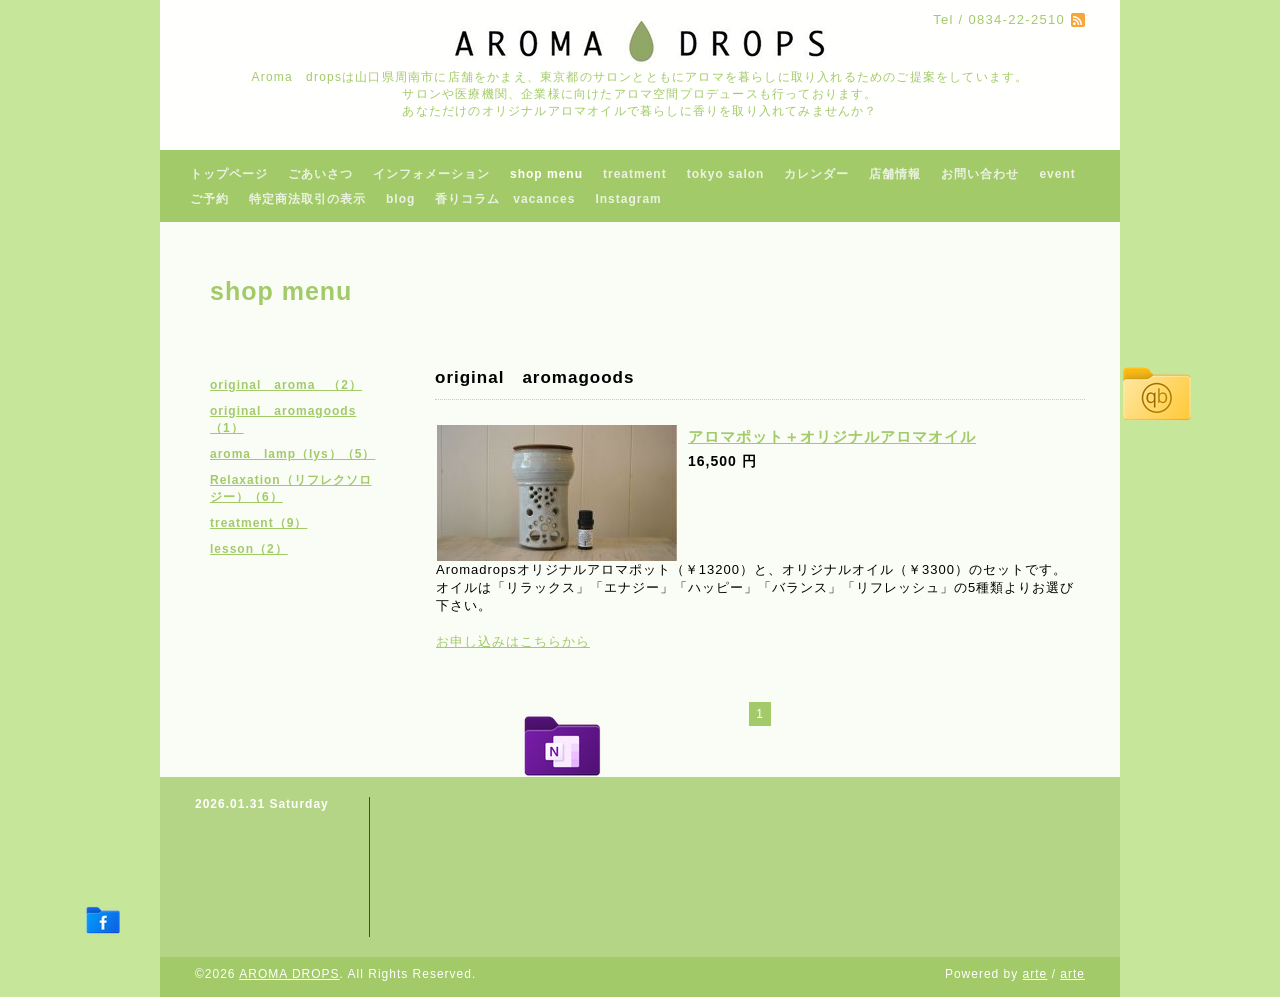 The height and width of the screenshot is (997, 1280). What do you see at coordinates (1156, 395) in the screenshot?
I see `open qbittorrent downloads folder` at bounding box center [1156, 395].